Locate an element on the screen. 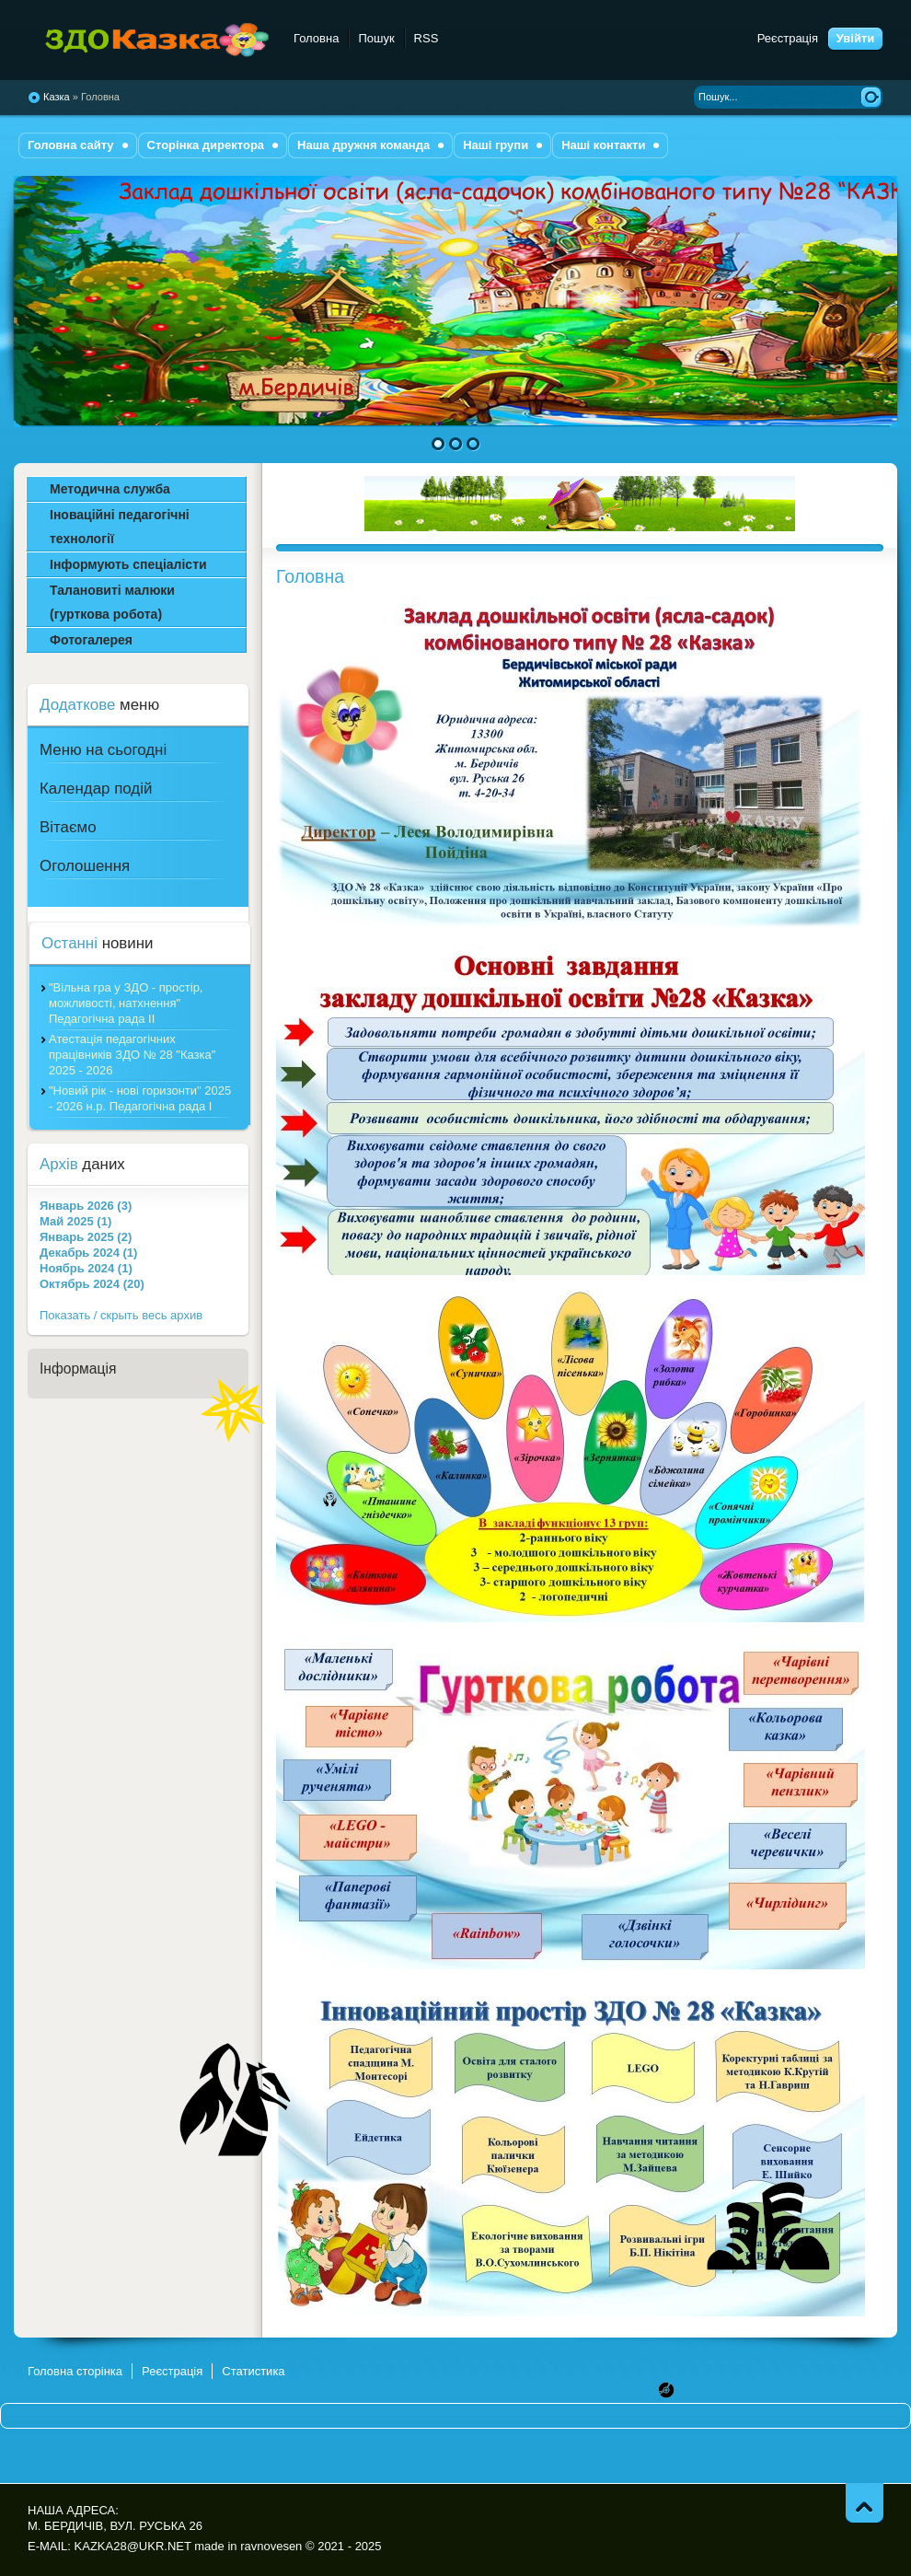  open meditation or mindfulness features is located at coordinates (233, 1410).